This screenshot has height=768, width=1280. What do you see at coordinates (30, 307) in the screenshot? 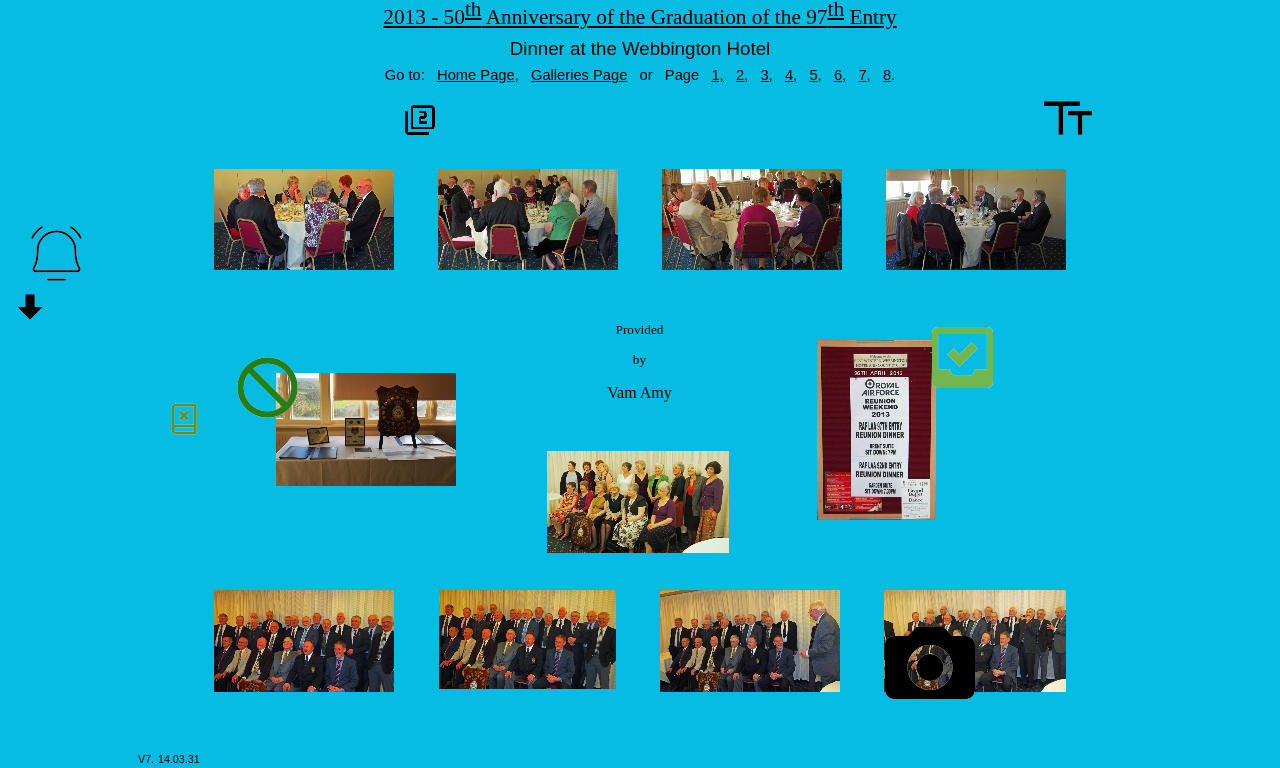
I see `download a file or content` at bounding box center [30, 307].